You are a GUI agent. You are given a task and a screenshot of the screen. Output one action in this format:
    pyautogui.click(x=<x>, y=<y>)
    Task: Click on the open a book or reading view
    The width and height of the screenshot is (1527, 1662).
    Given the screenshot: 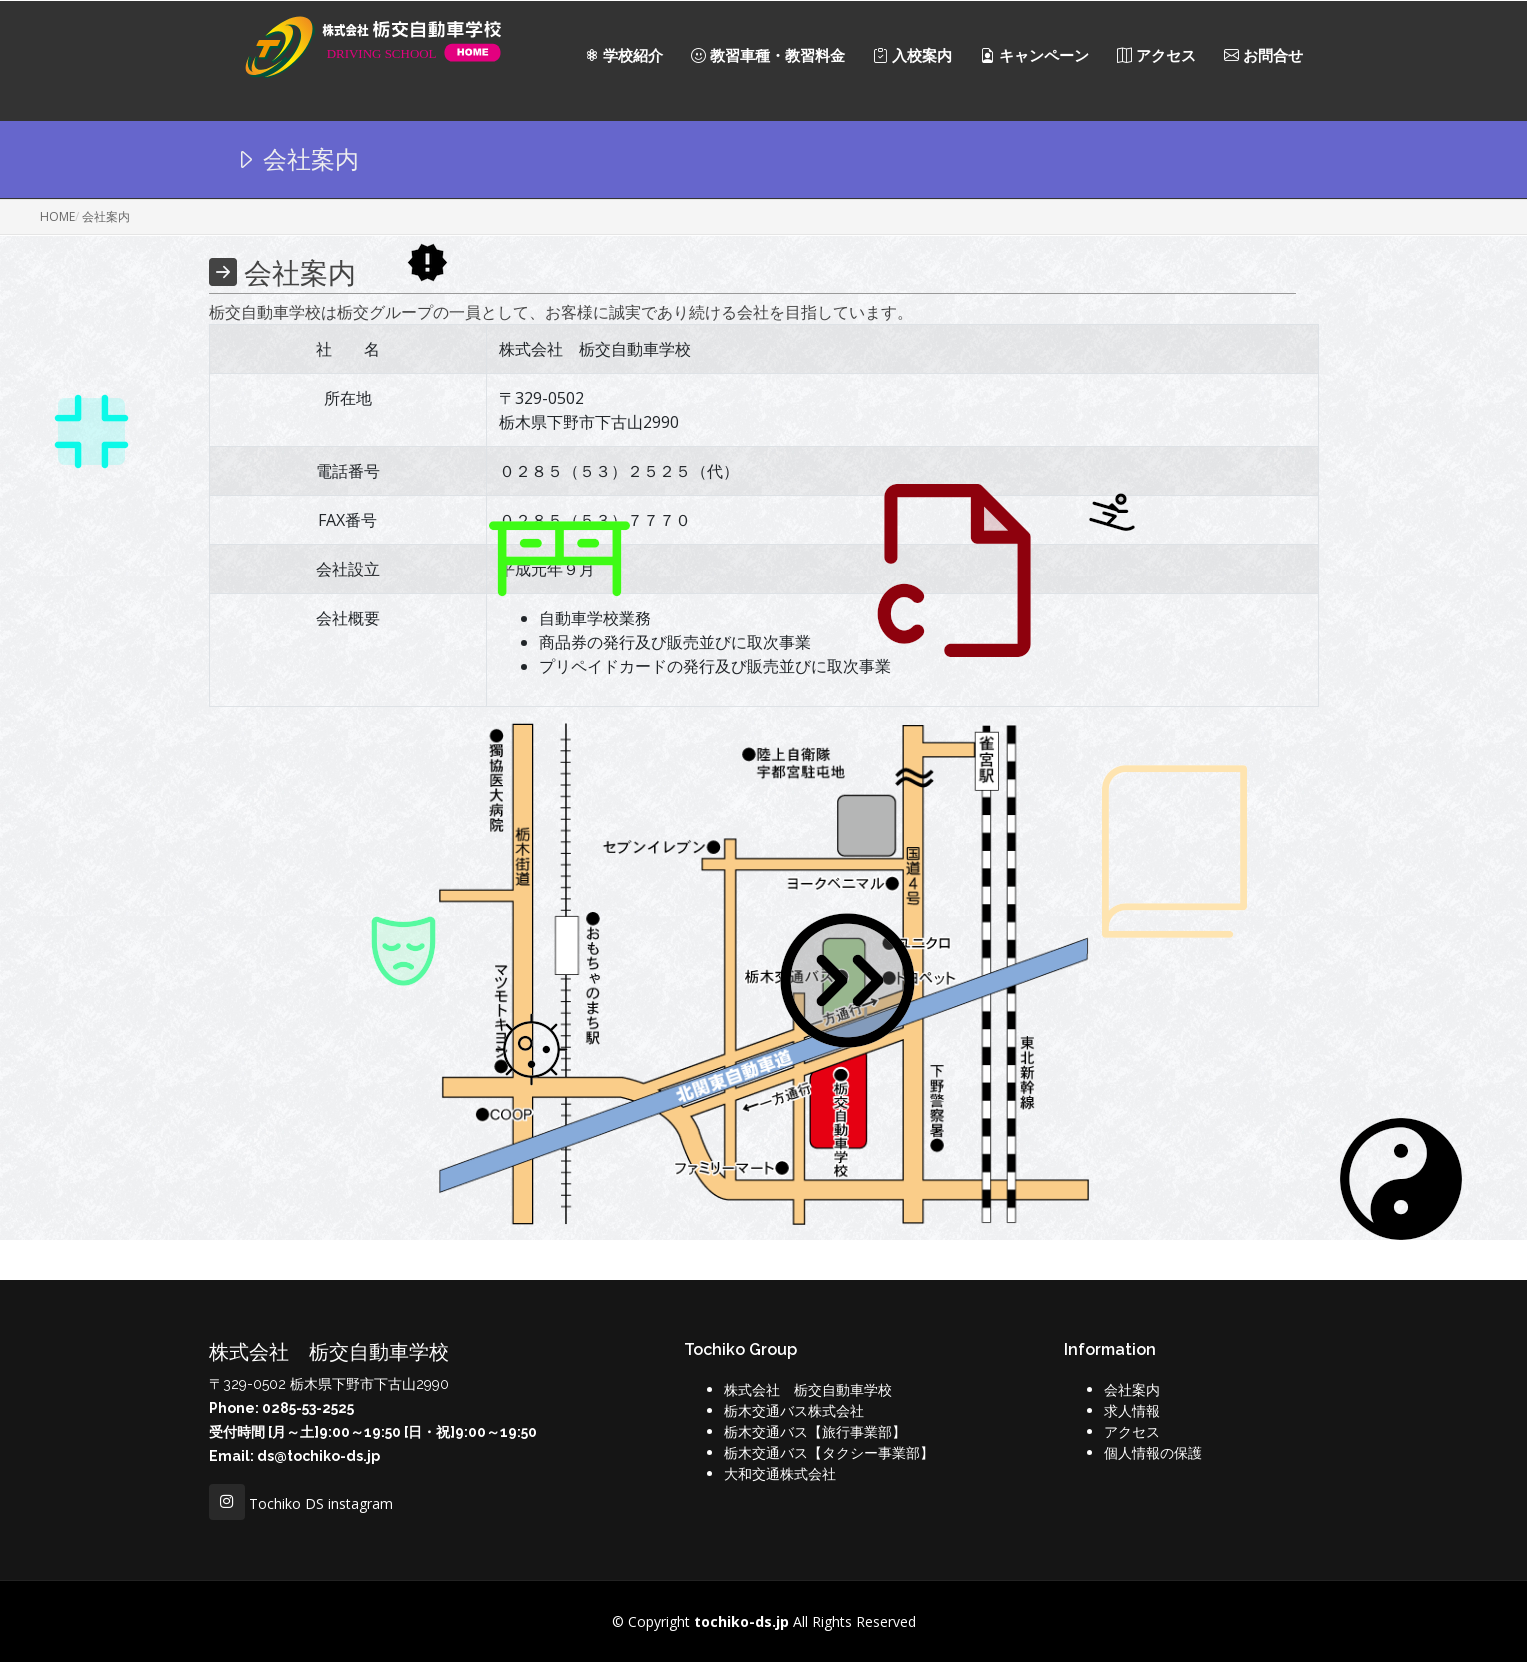 What is the action you would take?
    pyautogui.click(x=1174, y=851)
    